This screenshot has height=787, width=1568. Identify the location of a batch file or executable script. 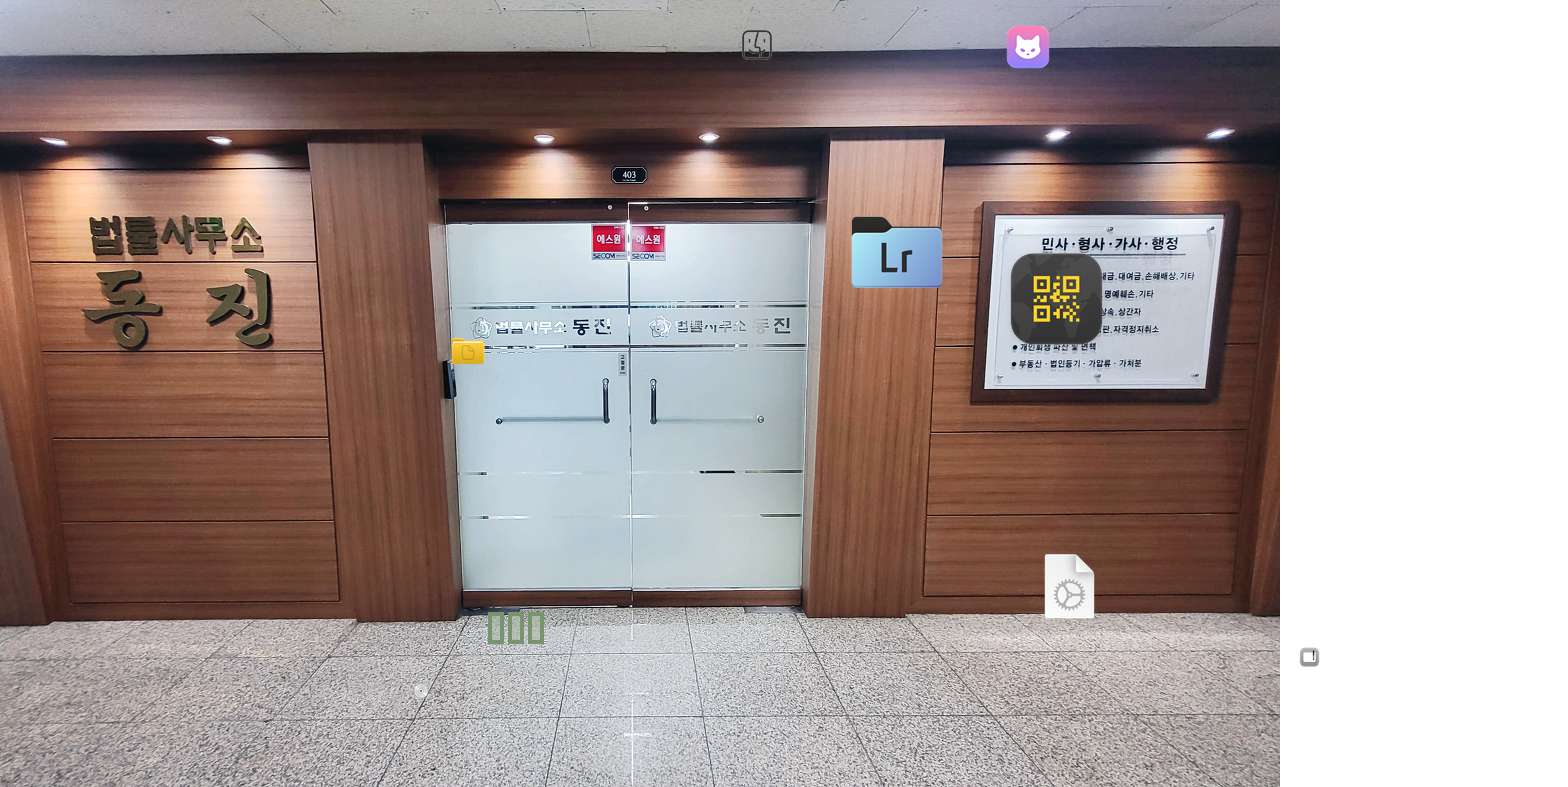
(1069, 587).